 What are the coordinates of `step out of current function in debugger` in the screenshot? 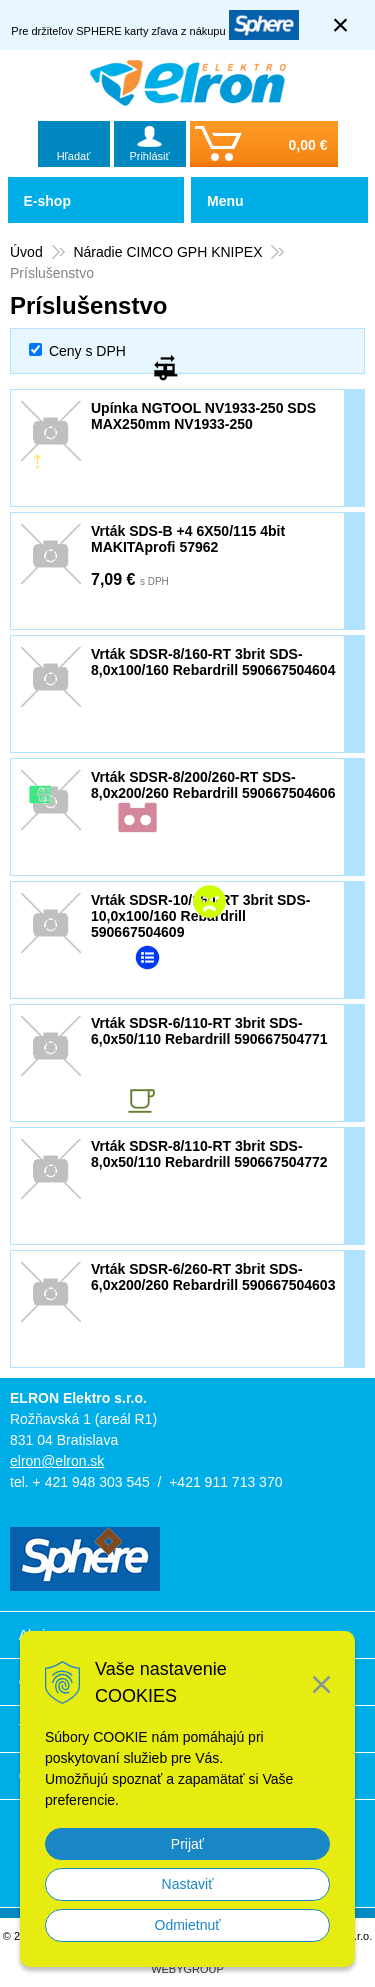 It's located at (37, 461).